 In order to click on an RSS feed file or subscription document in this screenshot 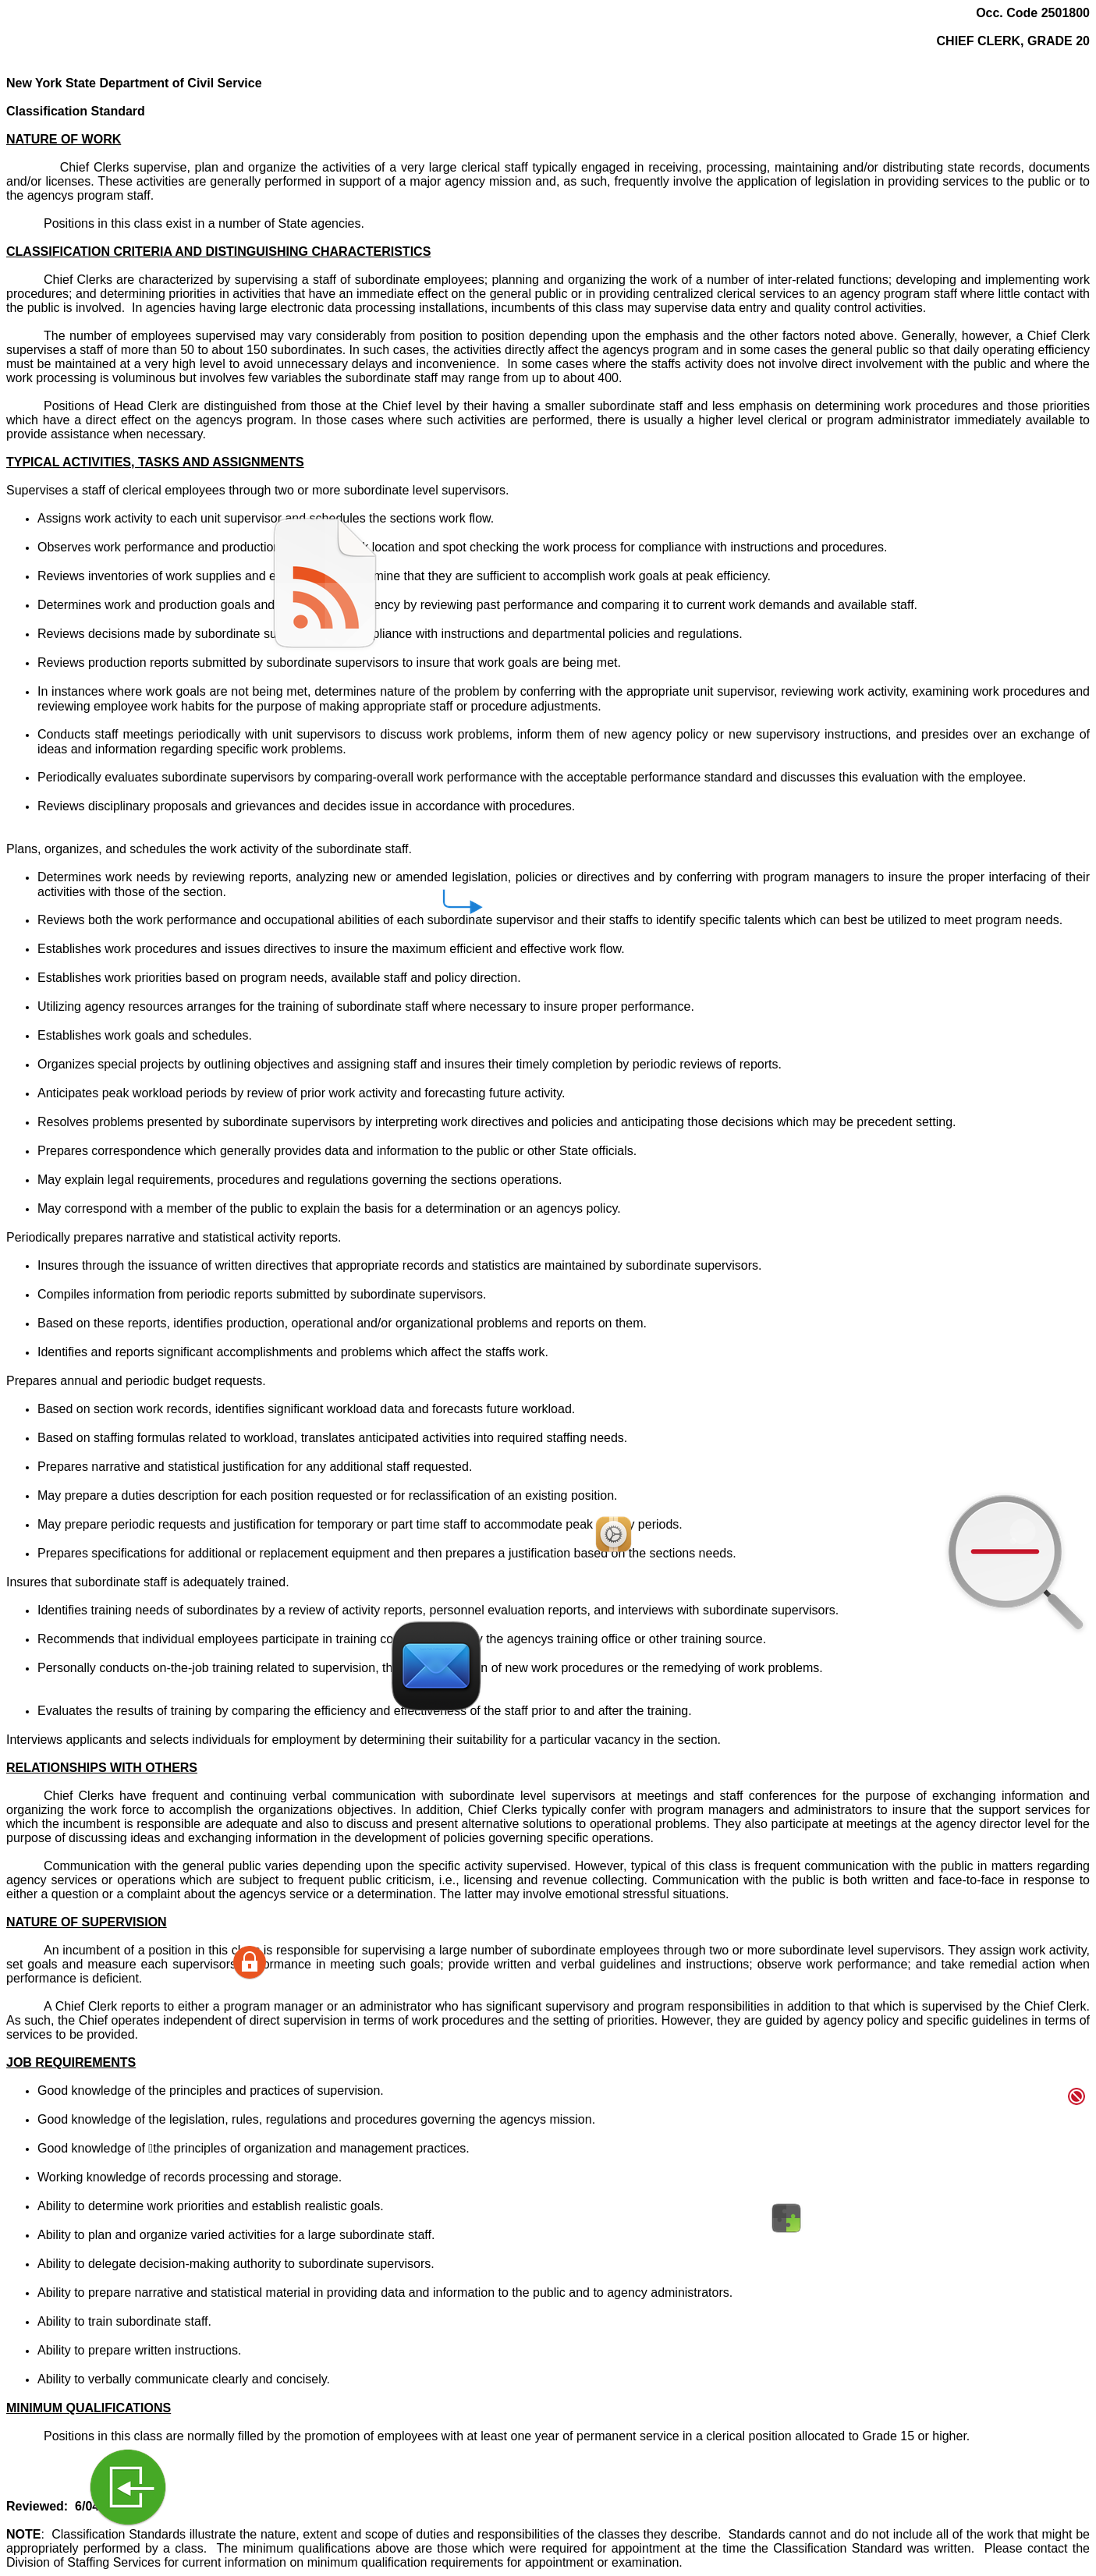, I will do `click(325, 583)`.